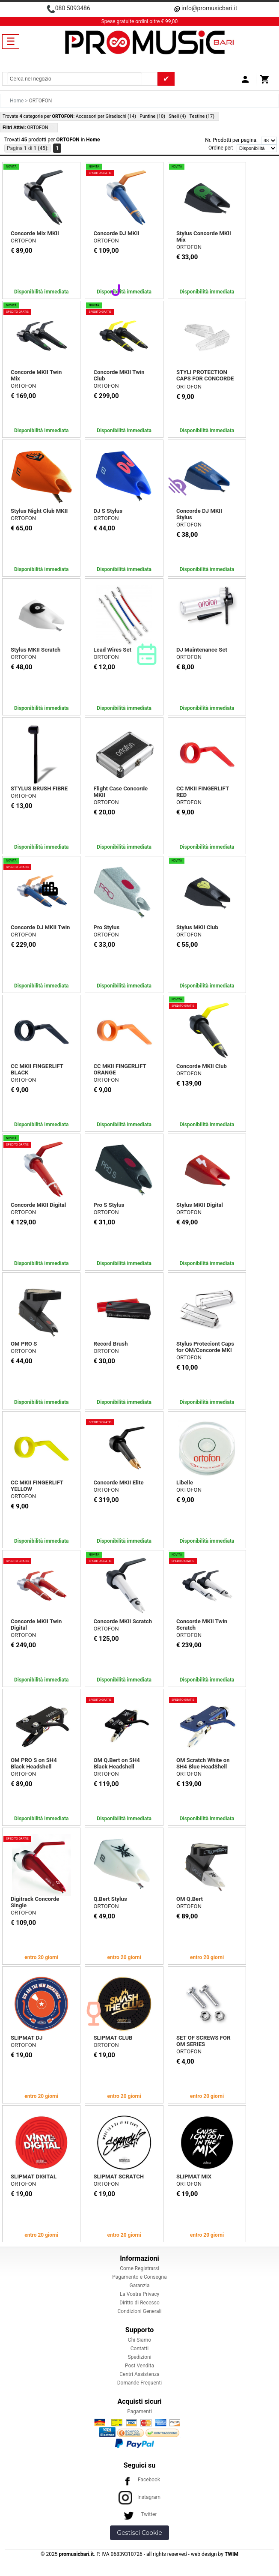 Image resolution: width=279 pixels, height=2576 pixels. I want to click on browse wine or beverage options, so click(94, 2013).